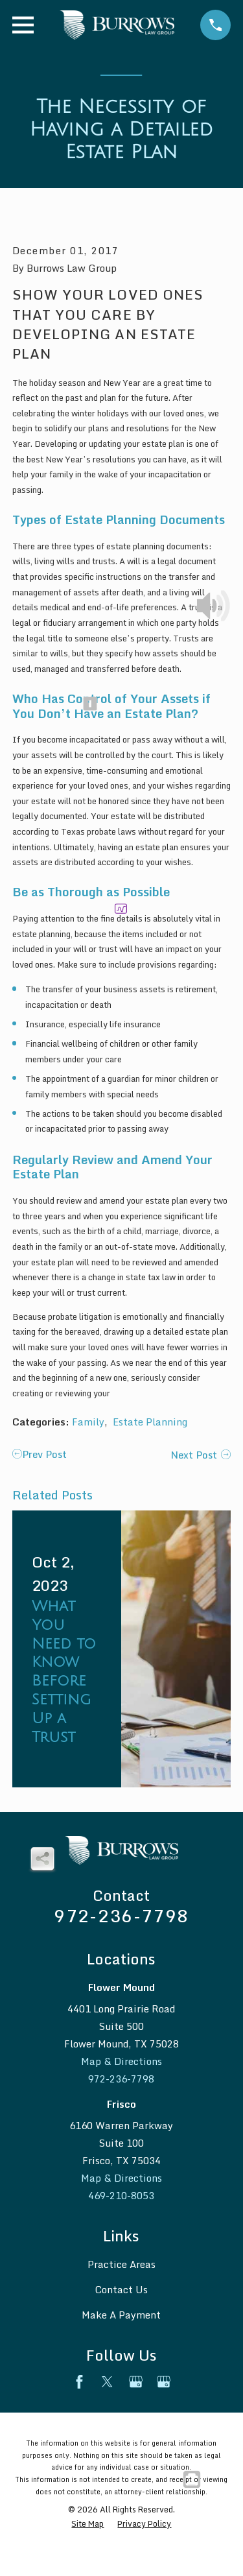  I want to click on view system resource usage and performance metrics, so click(121, 908).